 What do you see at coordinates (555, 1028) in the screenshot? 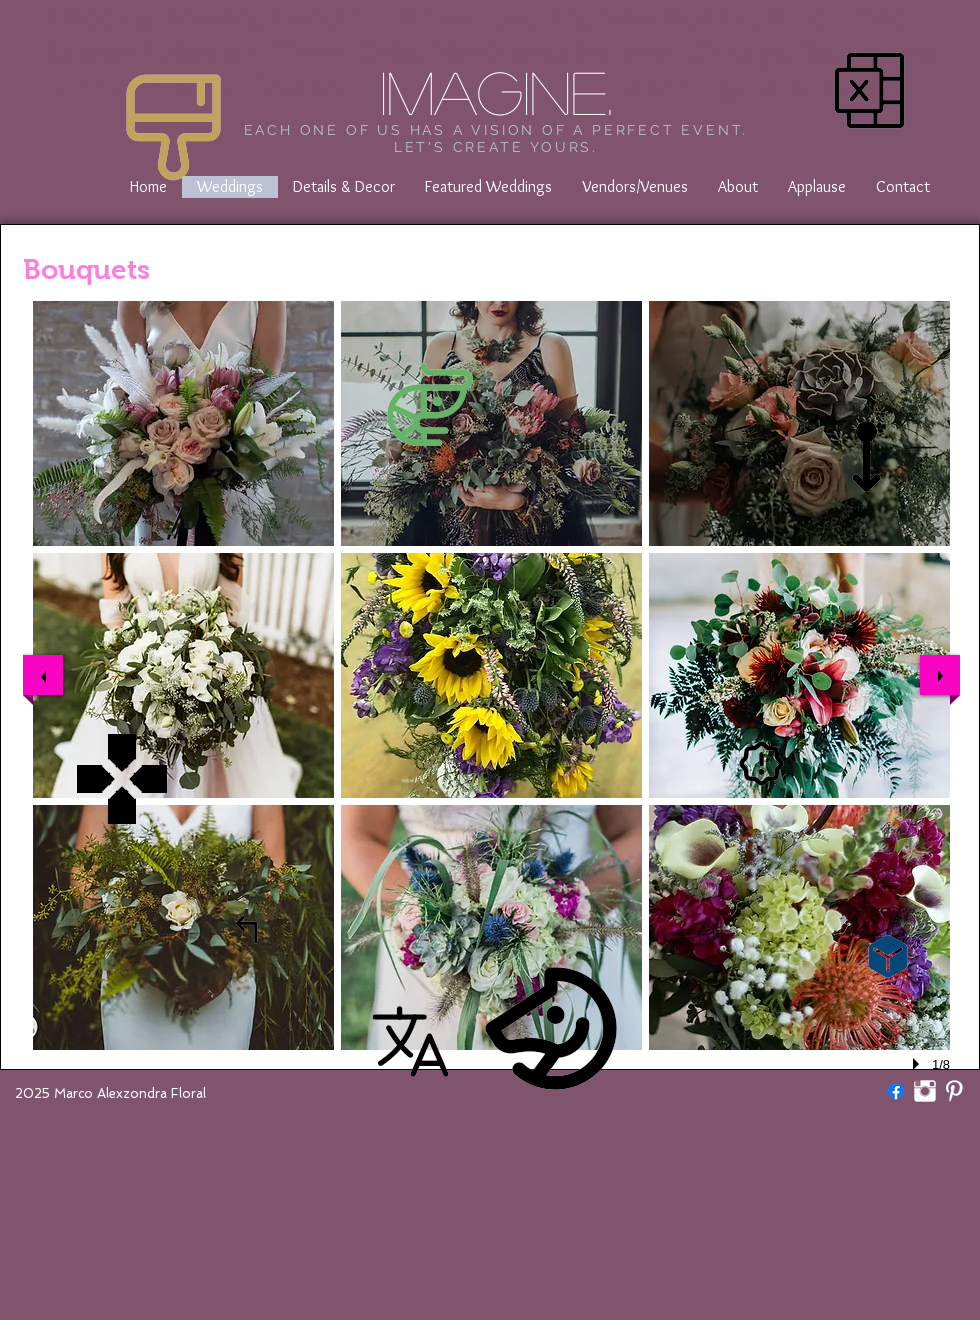
I see `access equestrian or horse-related features` at bounding box center [555, 1028].